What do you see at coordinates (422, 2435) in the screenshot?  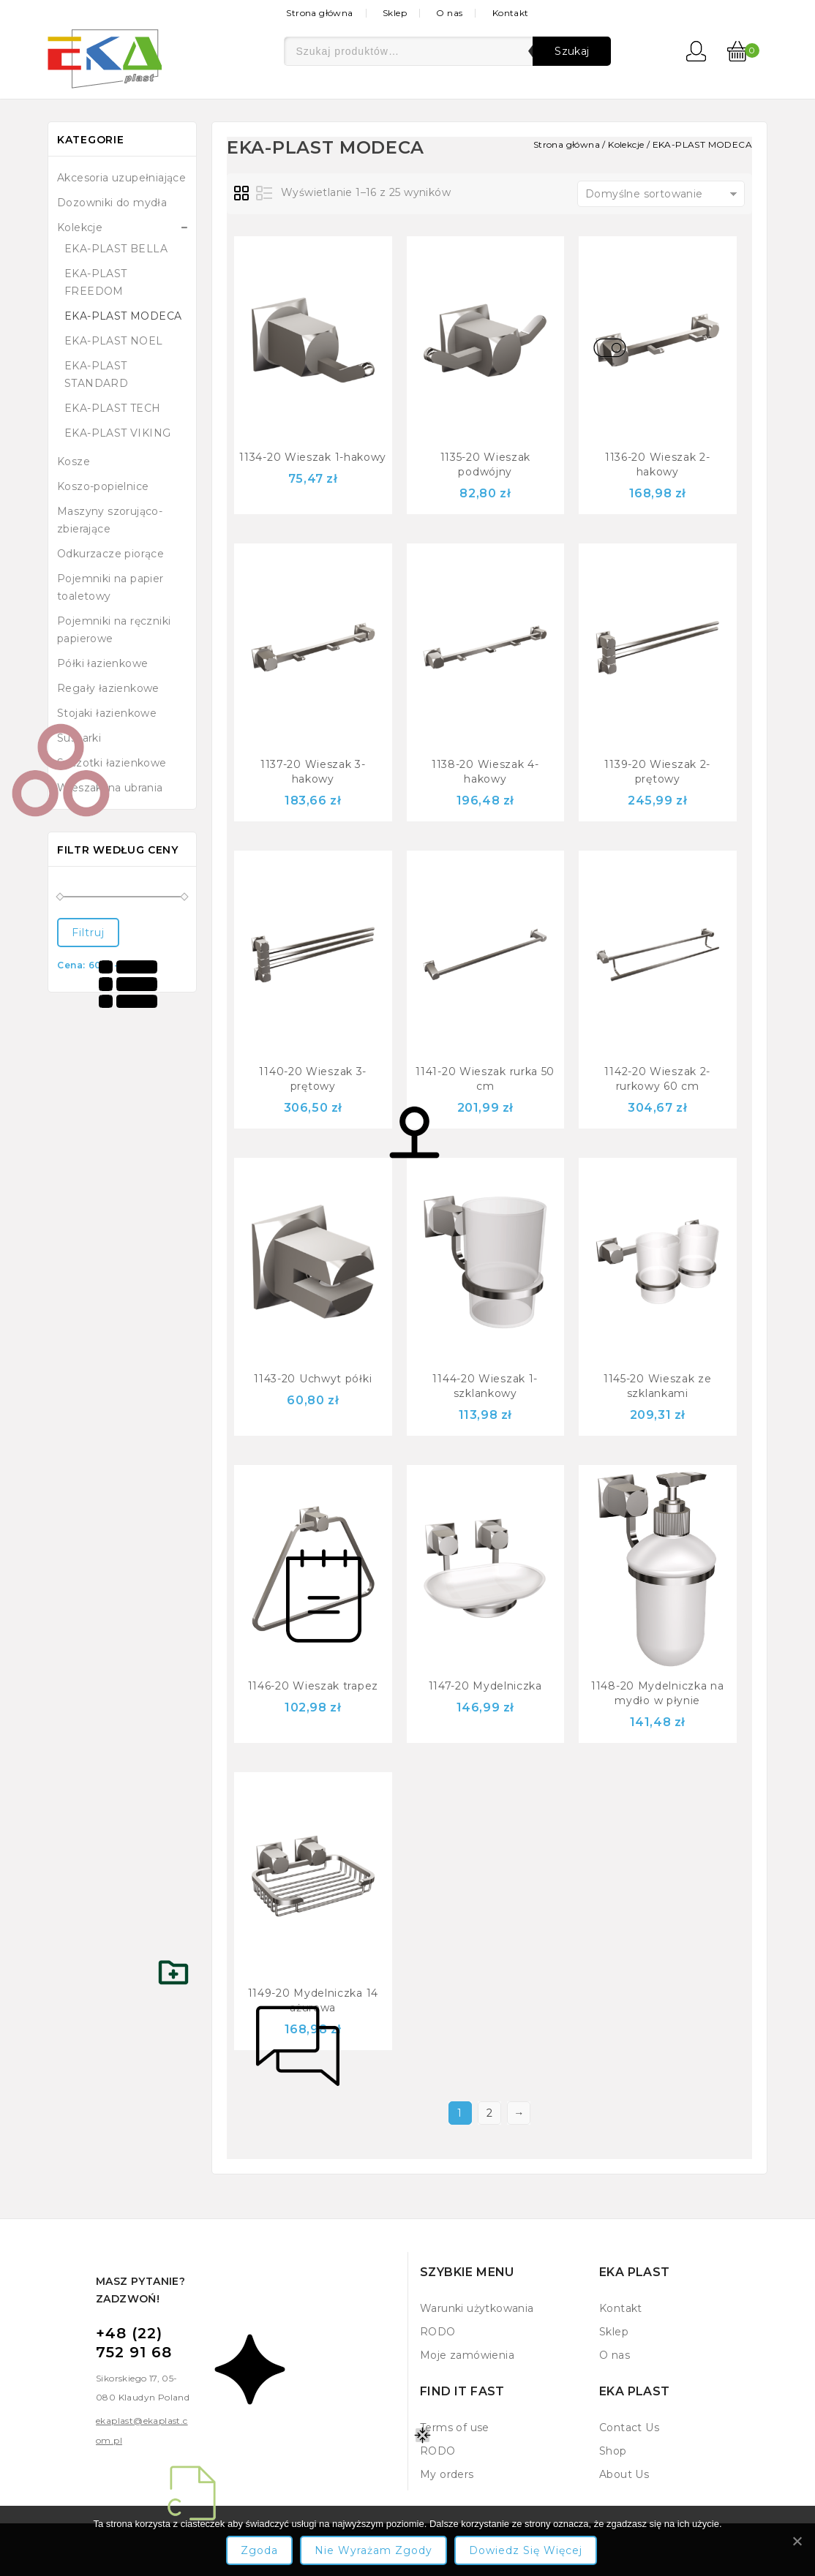 I see `collapse or minimize content` at bounding box center [422, 2435].